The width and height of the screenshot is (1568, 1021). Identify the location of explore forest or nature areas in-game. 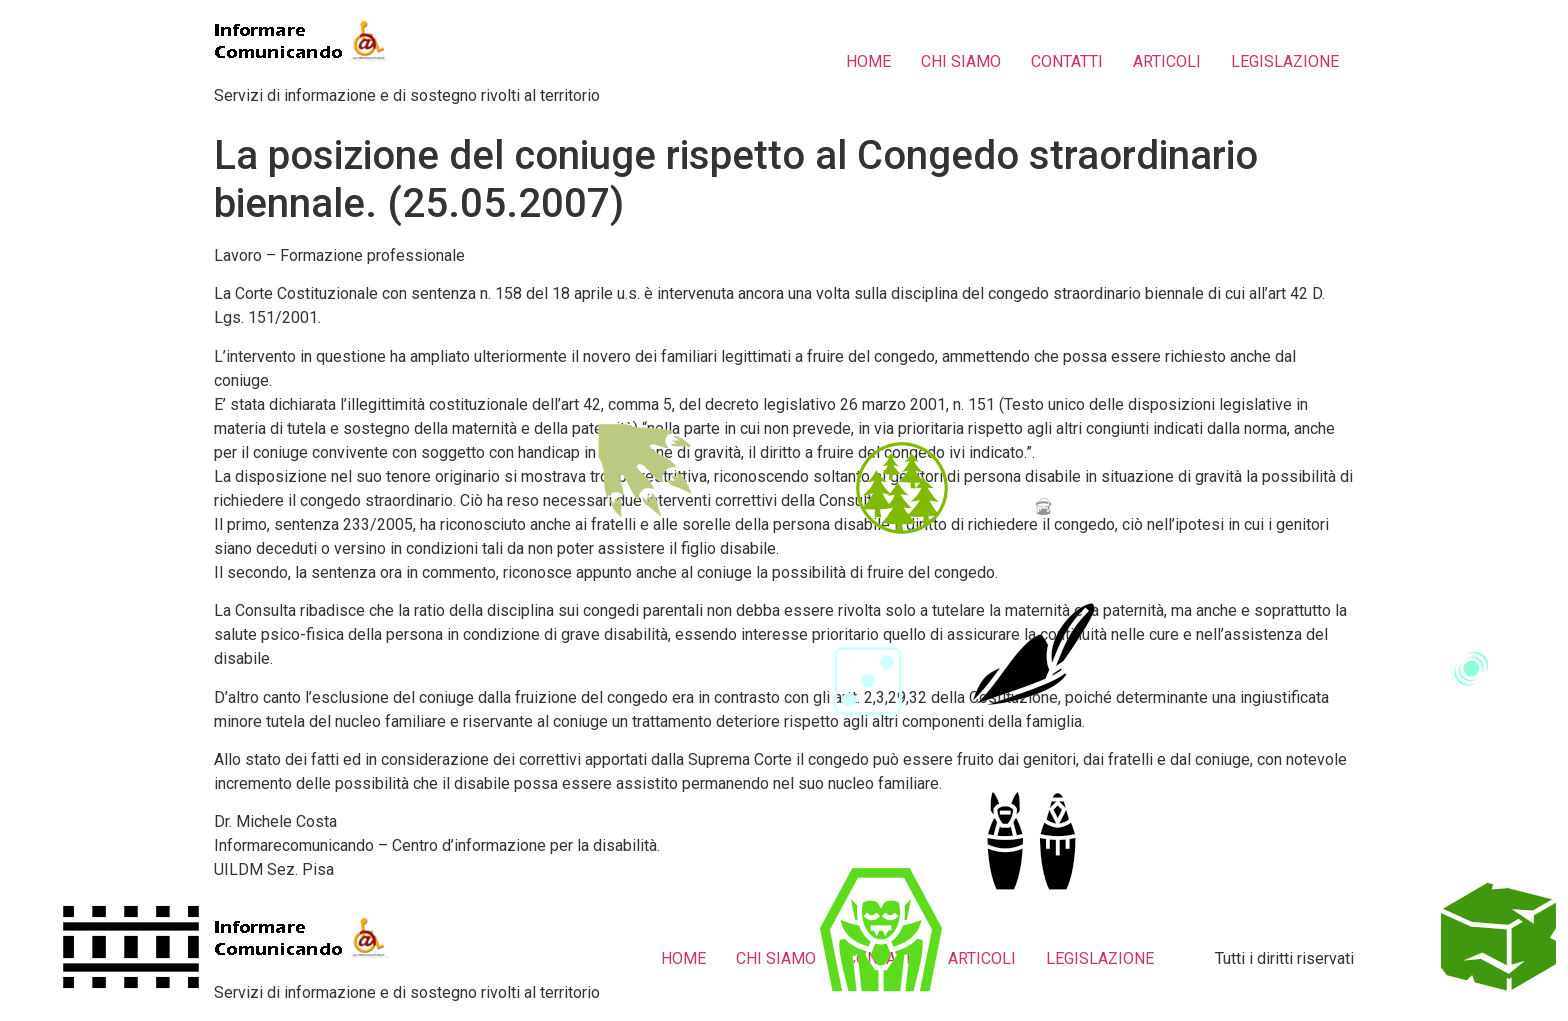
(902, 488).